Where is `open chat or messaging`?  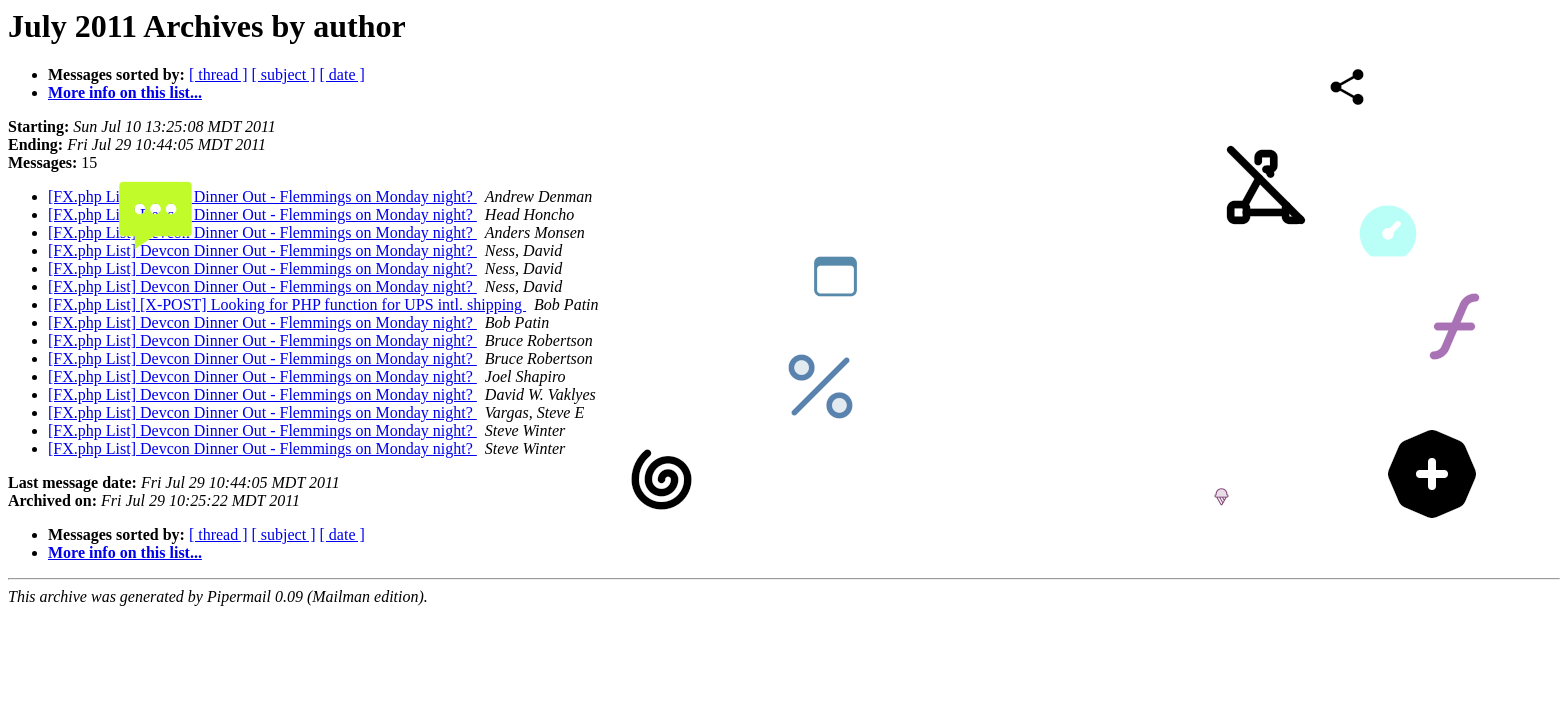
open chat or messaging is located at coordinates (155, 215).